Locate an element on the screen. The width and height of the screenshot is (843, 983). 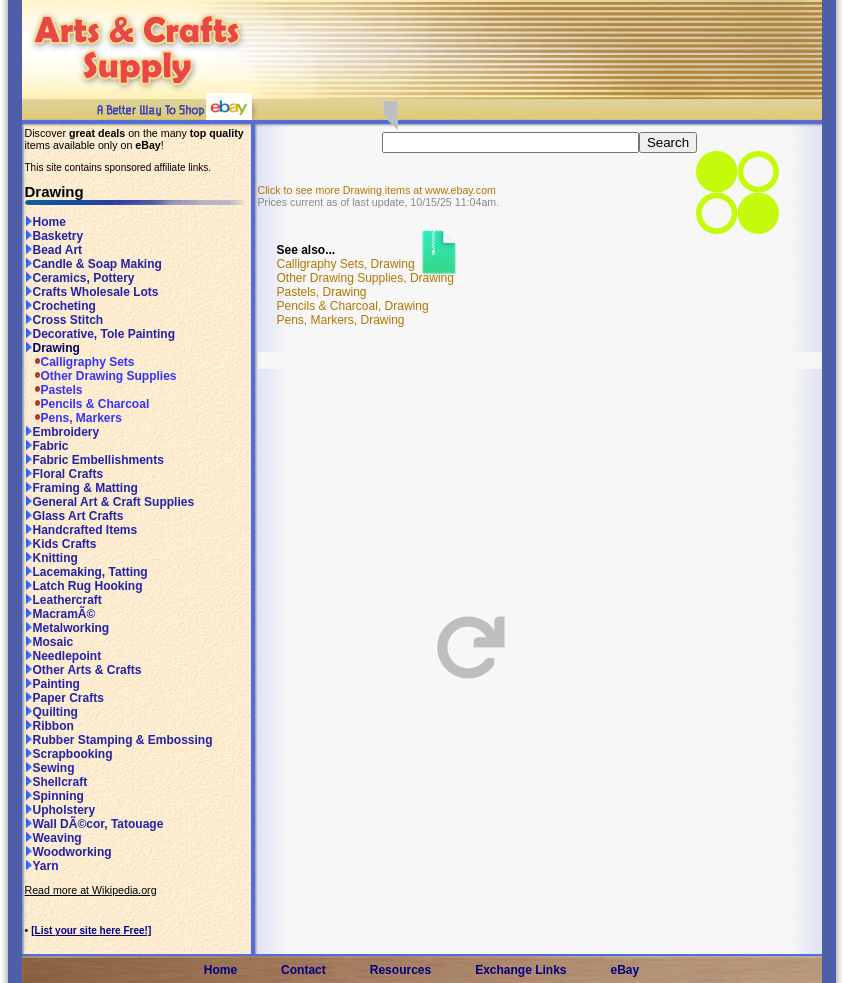
set the starting point of a text selection is located at coordinates (390, 115).